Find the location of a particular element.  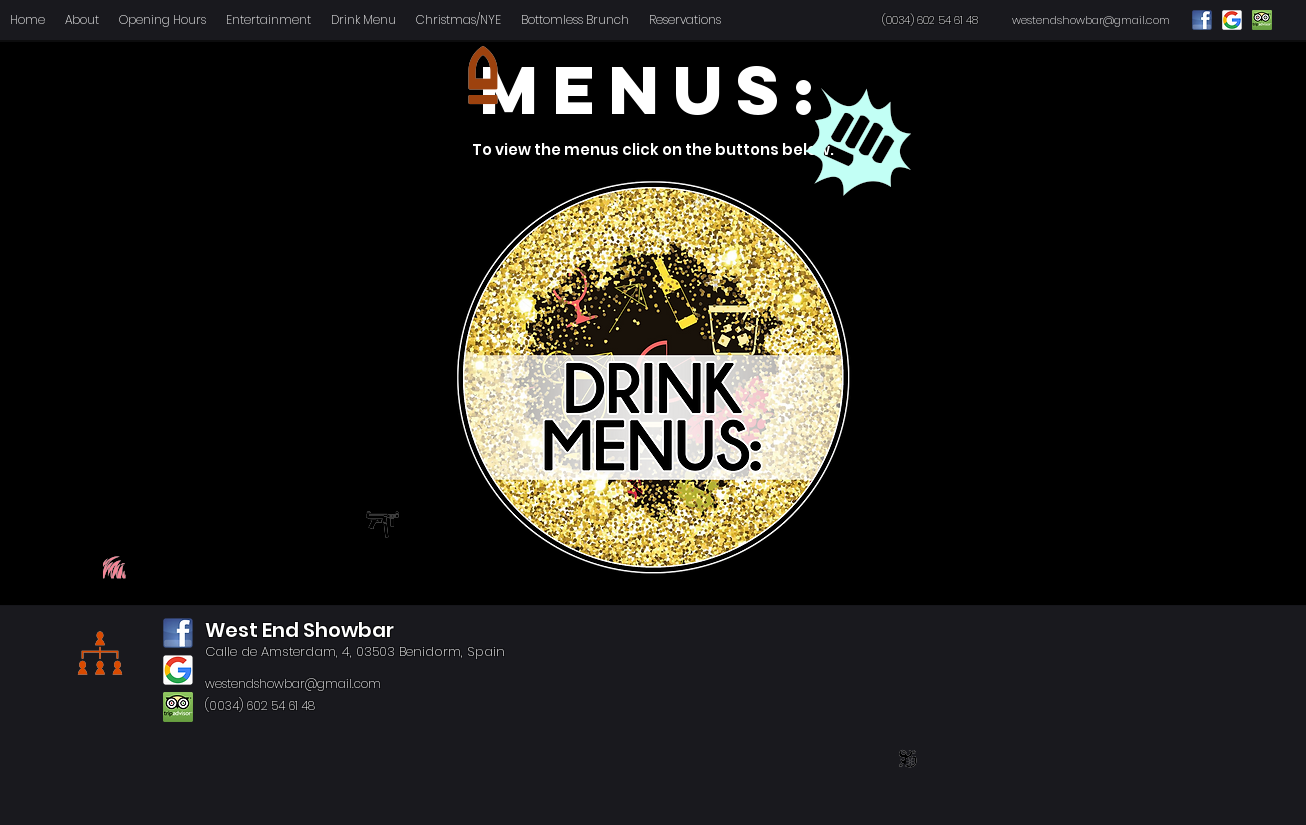

trigger a punch or melee attack action is located at coordinates (858, 140).